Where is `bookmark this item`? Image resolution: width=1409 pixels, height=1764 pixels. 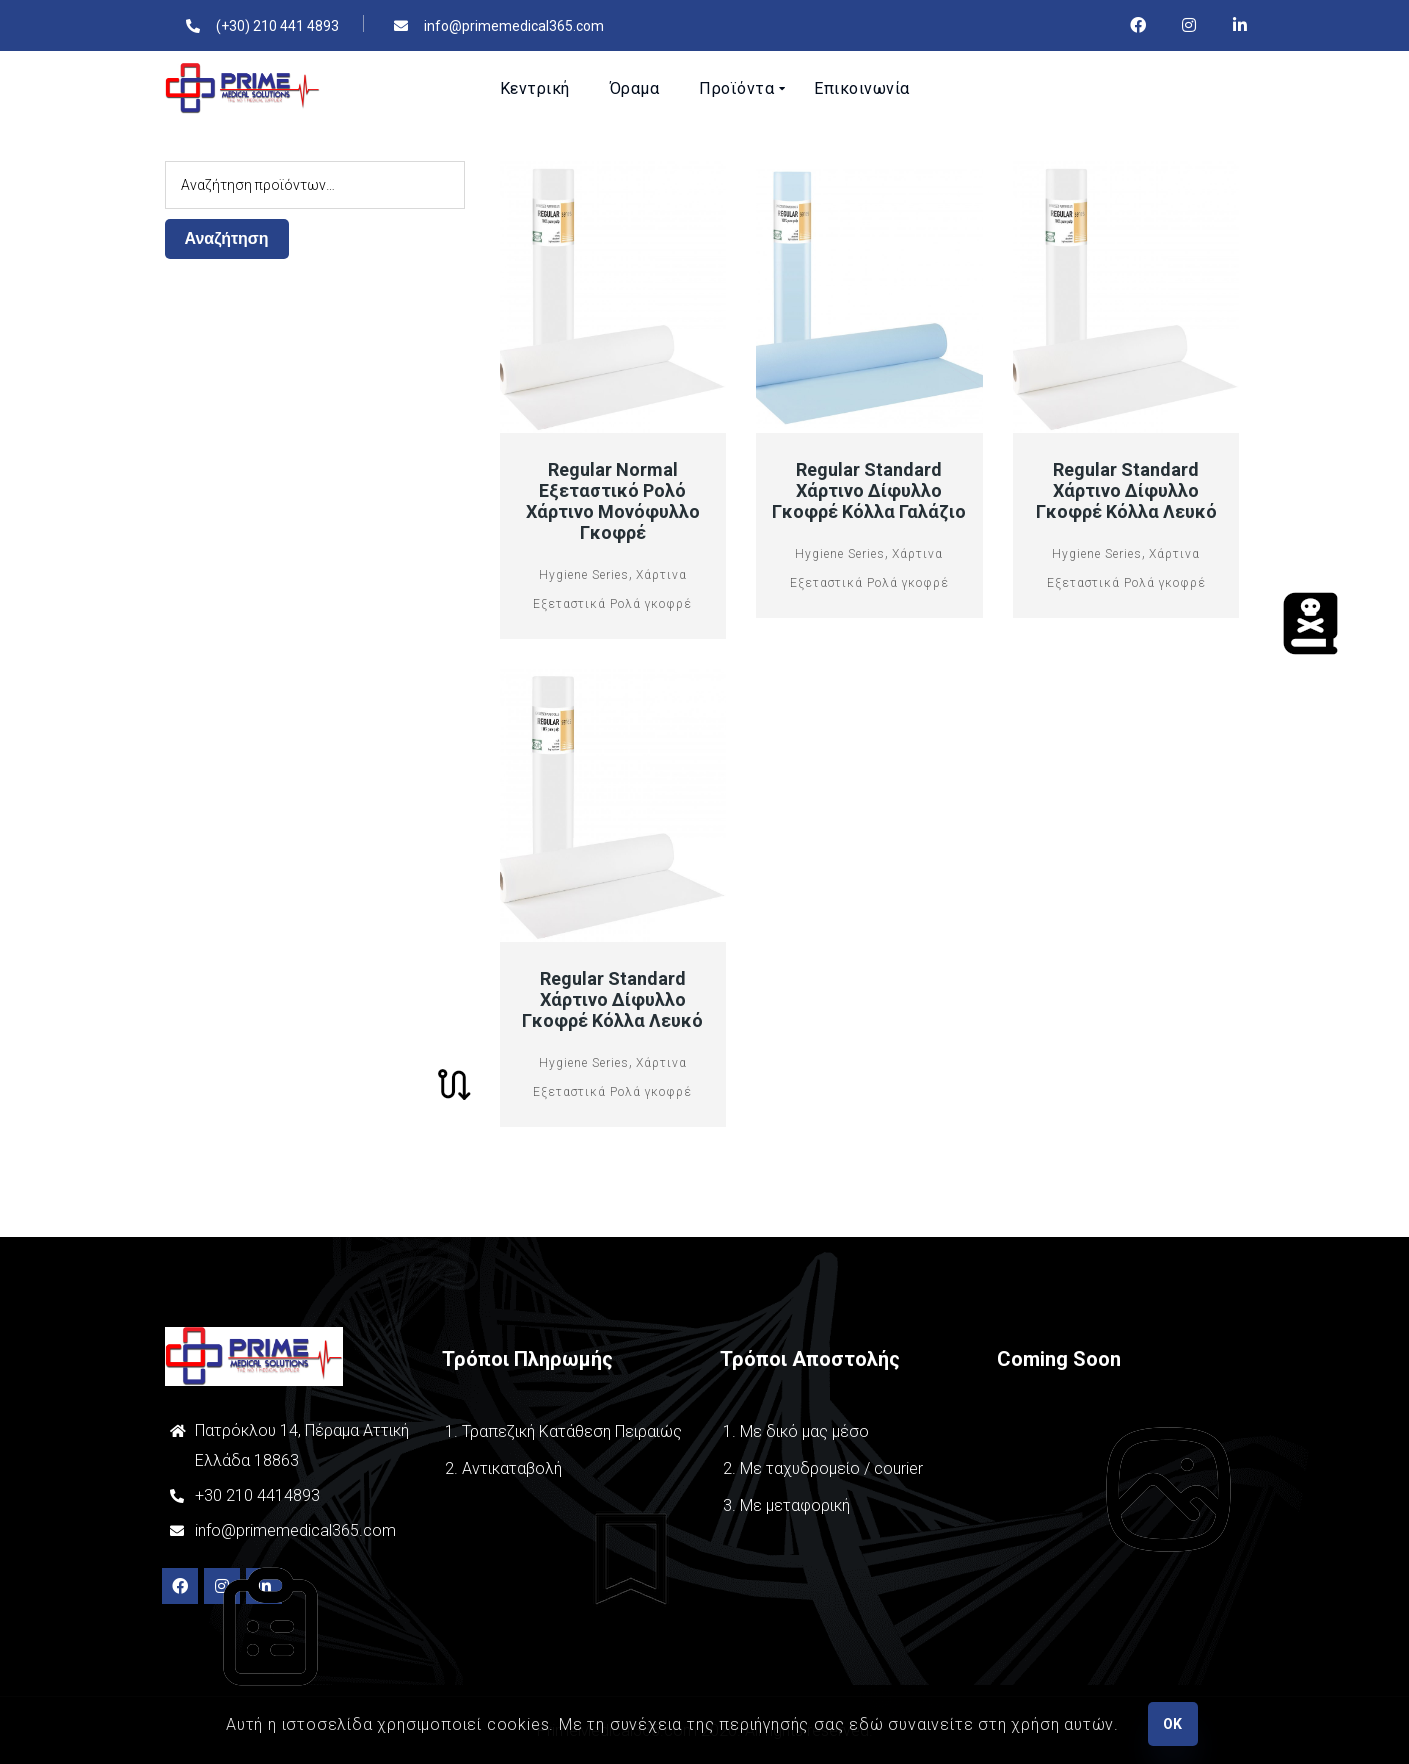 bookmark this item is located at coordinates (631, 1559).